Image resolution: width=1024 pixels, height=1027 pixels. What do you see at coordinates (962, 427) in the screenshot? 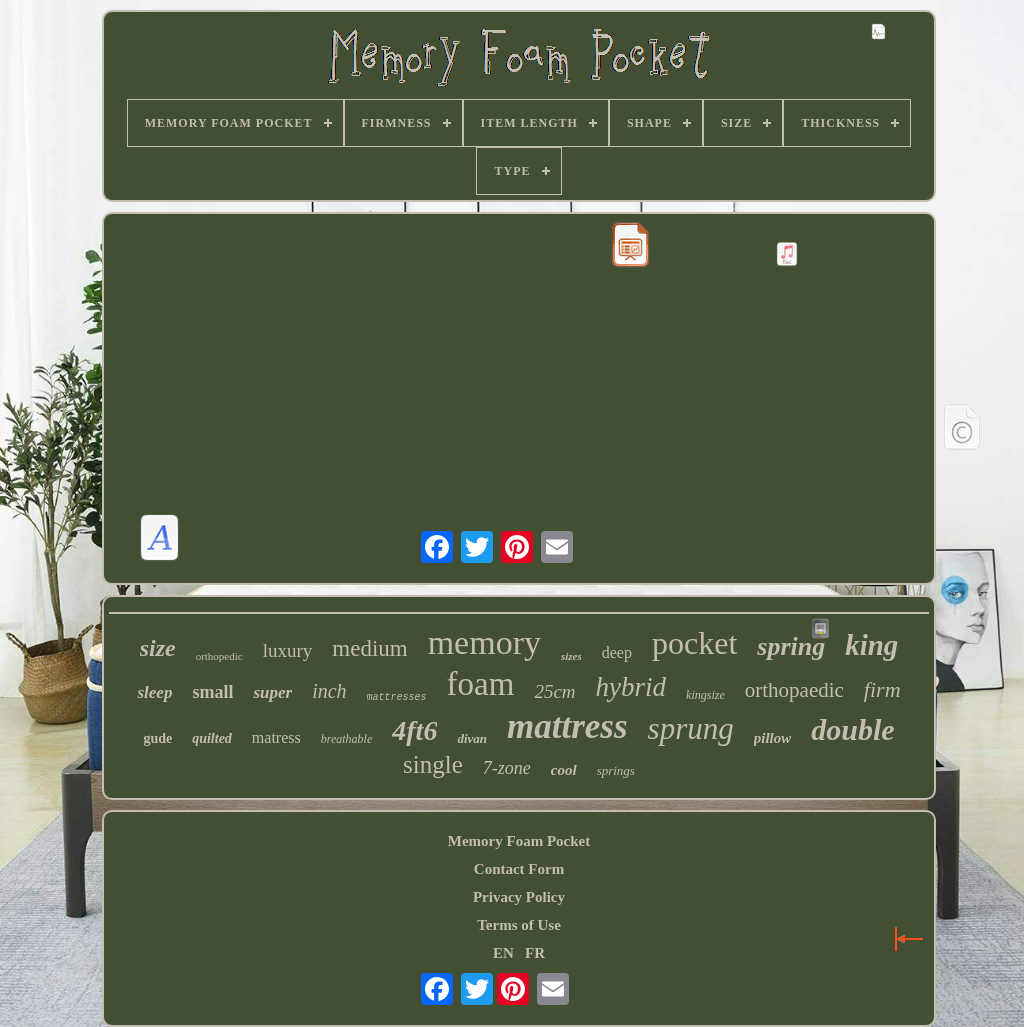
I see `indicates a file with copyright protection` at bounding box center [962, 427].